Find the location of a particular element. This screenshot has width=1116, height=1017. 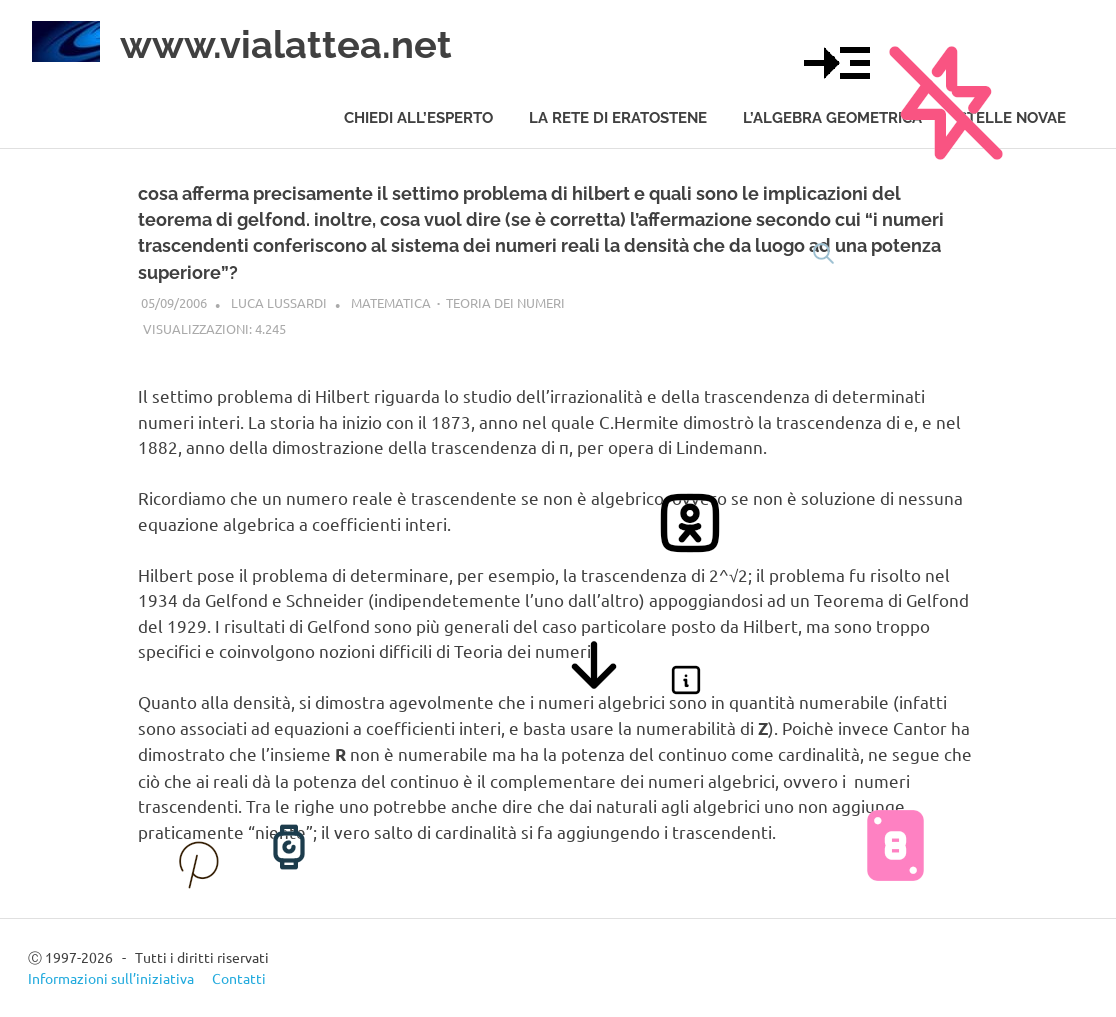

view more information or details is located at coordinates (686, 680).